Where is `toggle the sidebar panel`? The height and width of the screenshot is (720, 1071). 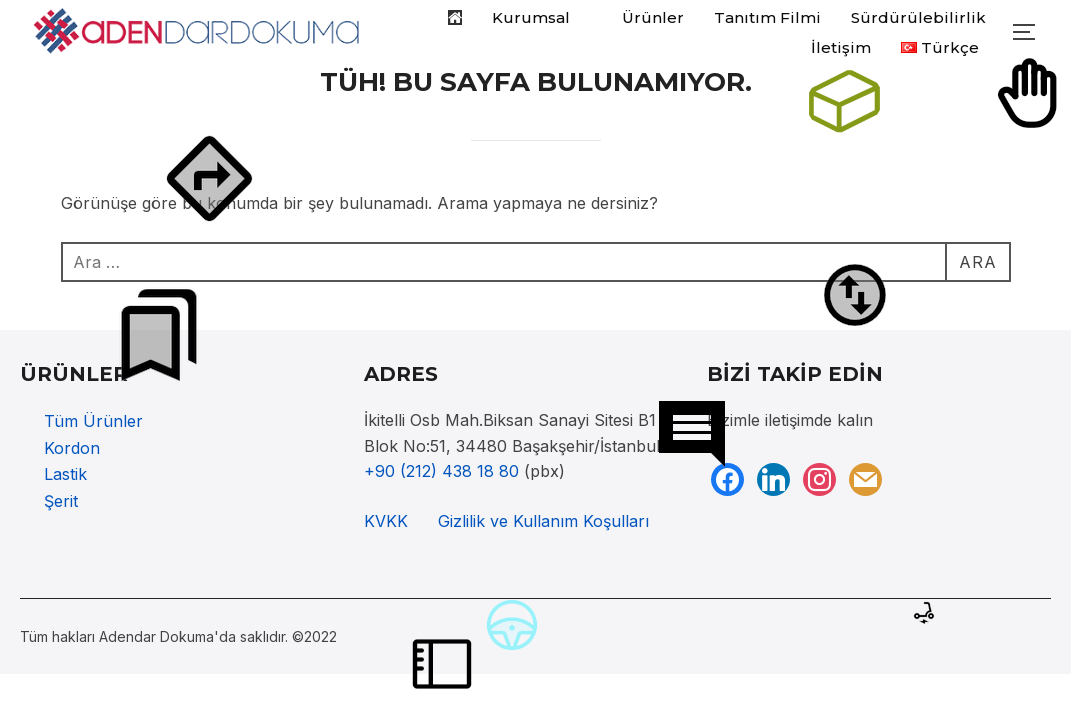 toggle the sidebar panel is located at coordinates (442, 664).